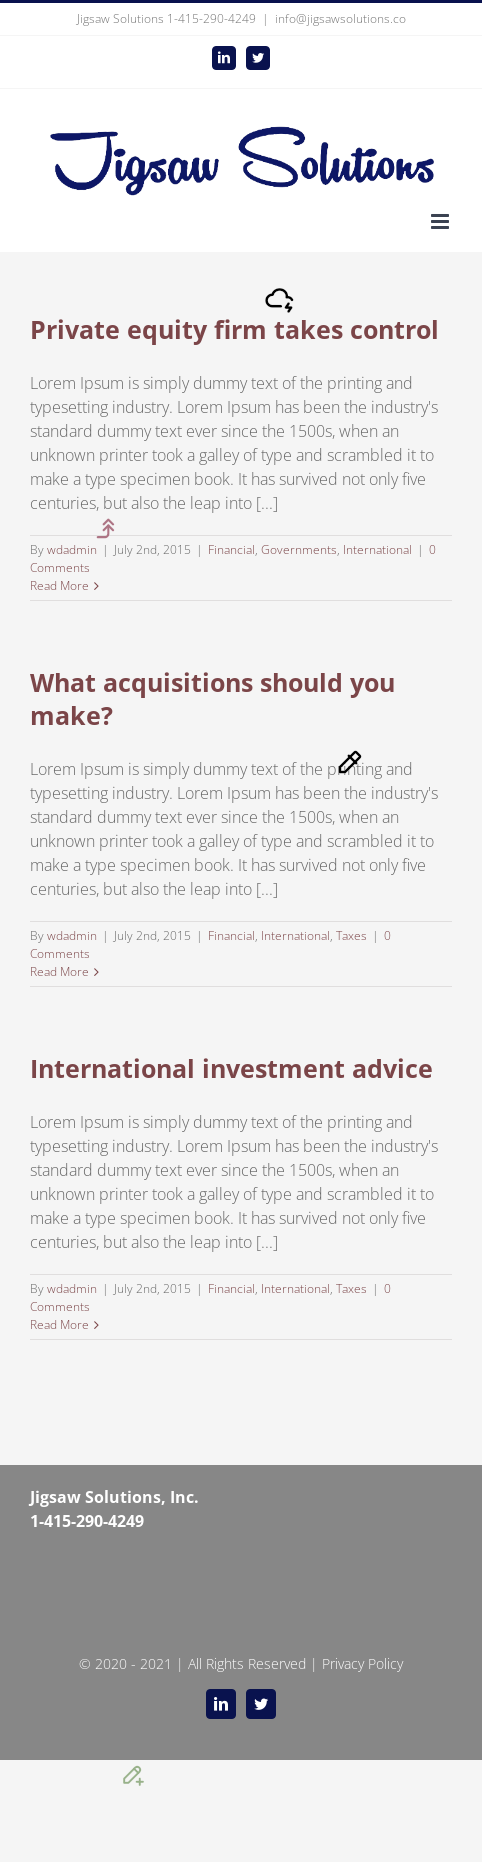 This screenshot has width=482, height=1862. Describe the element at coordinates (132, 1774) in the screenshot. I see `create a new note or document` at that location.